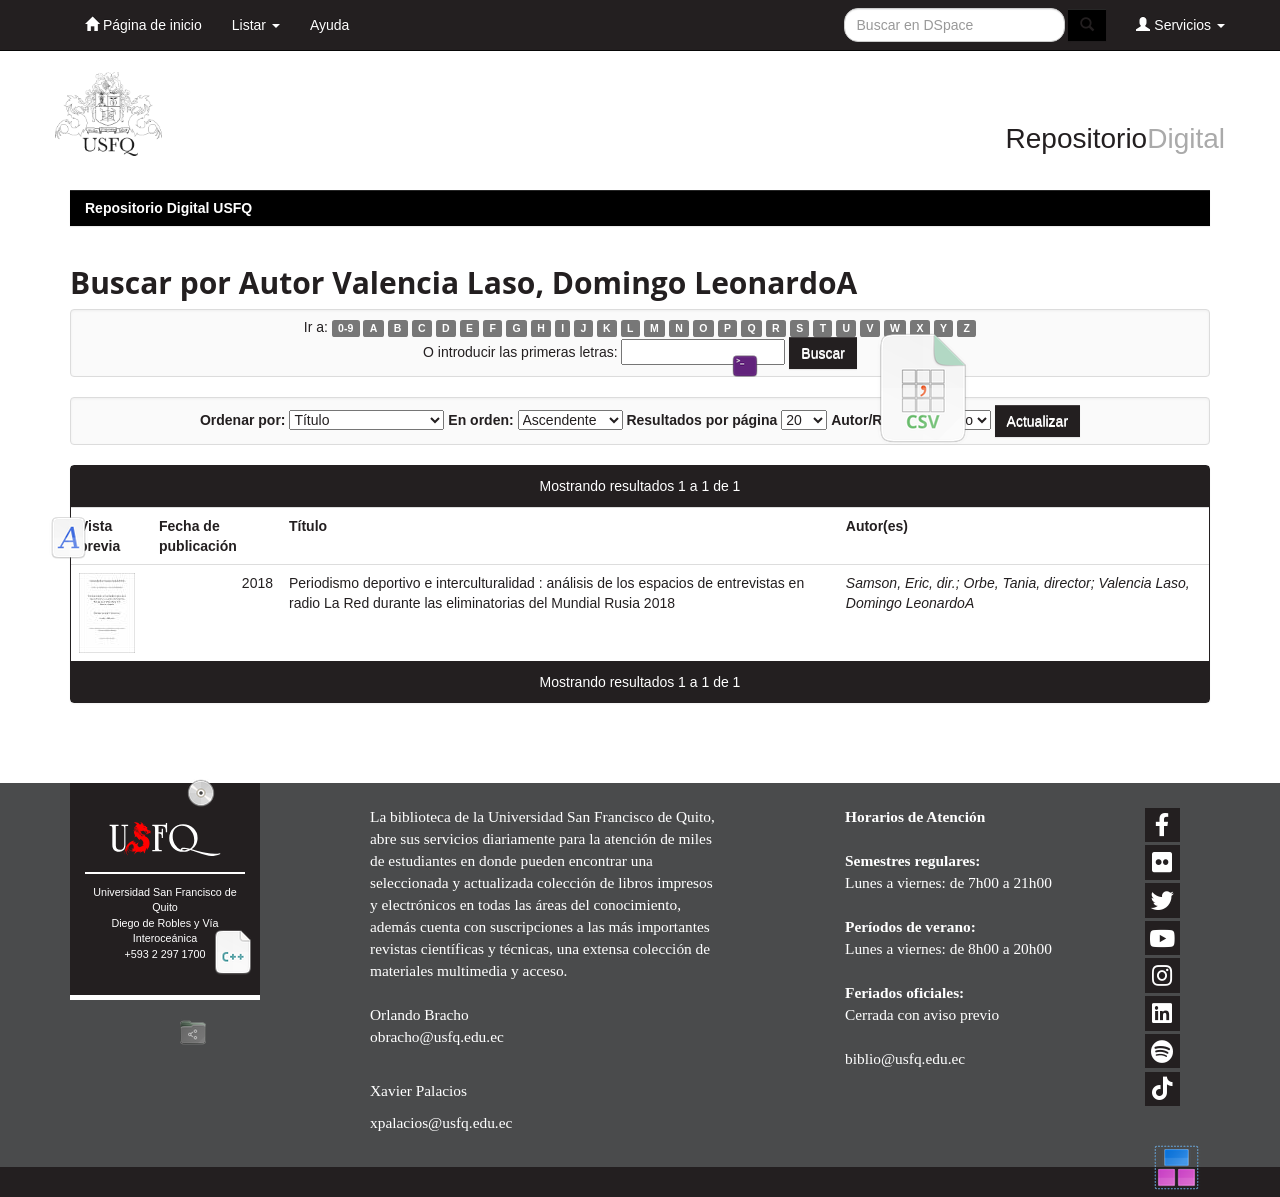 This screenshot has height=1197, width=1280. Describe the element at coordinates (1176, 1167) in the screenshot. I see `select all items in the current view` at that location.